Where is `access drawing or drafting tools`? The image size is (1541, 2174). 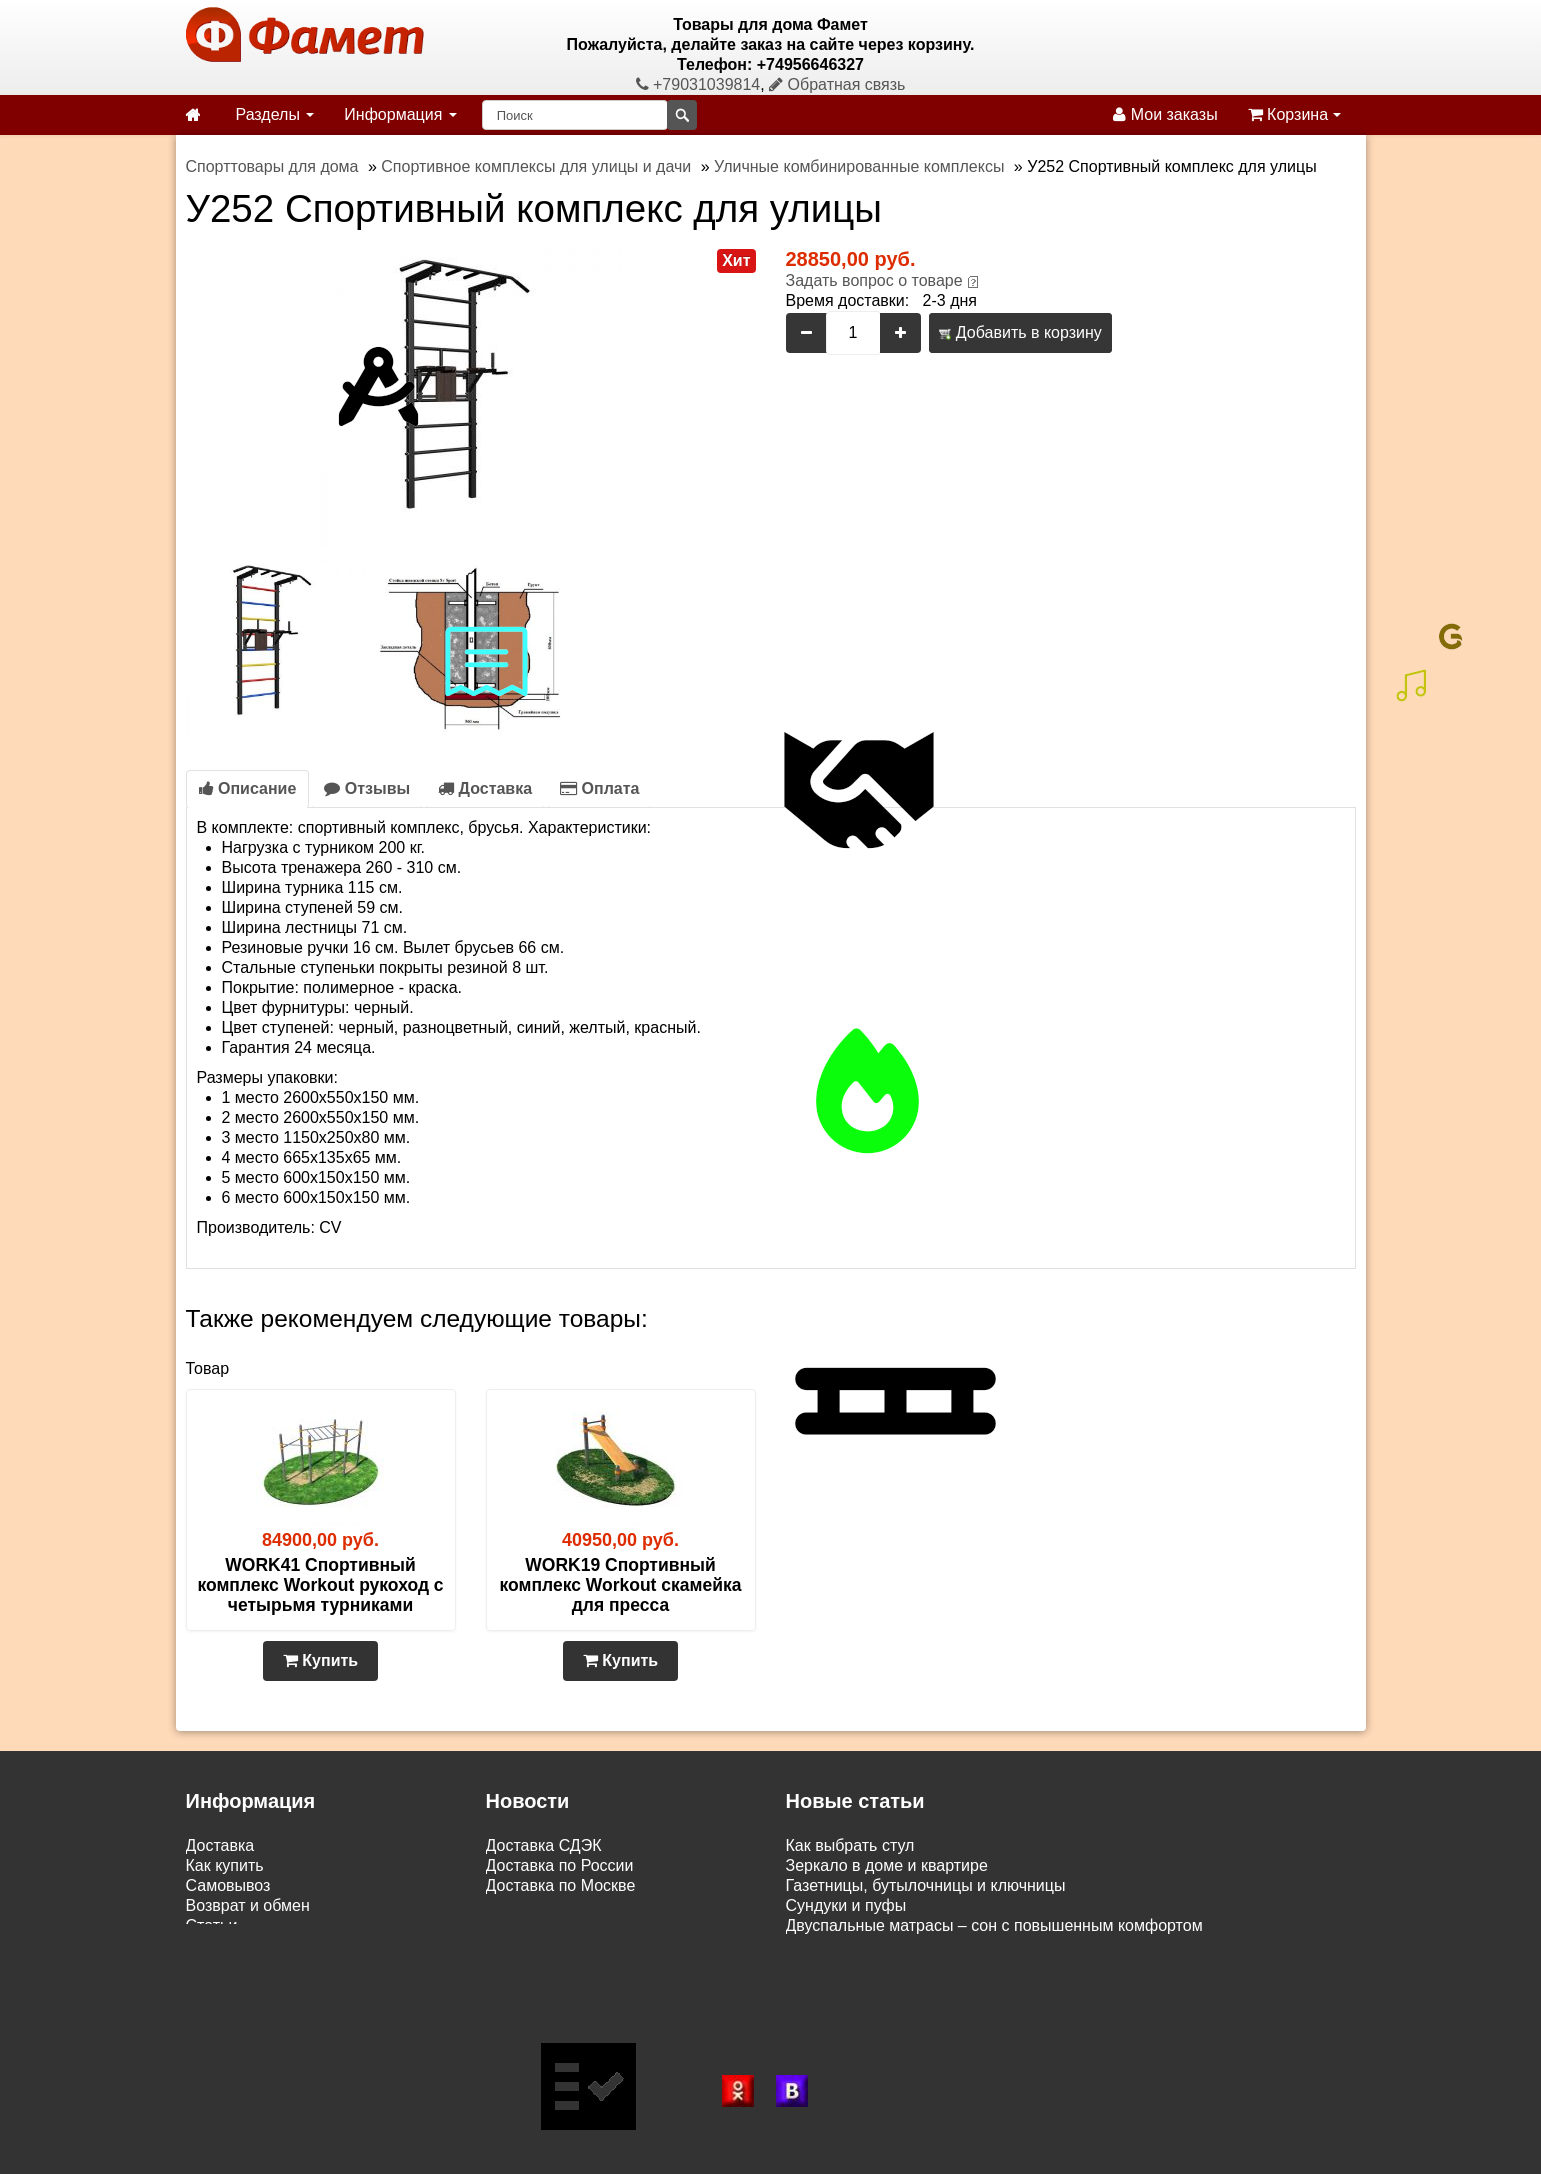 access drawing or drafting tools is located at coordinates (378, 386).